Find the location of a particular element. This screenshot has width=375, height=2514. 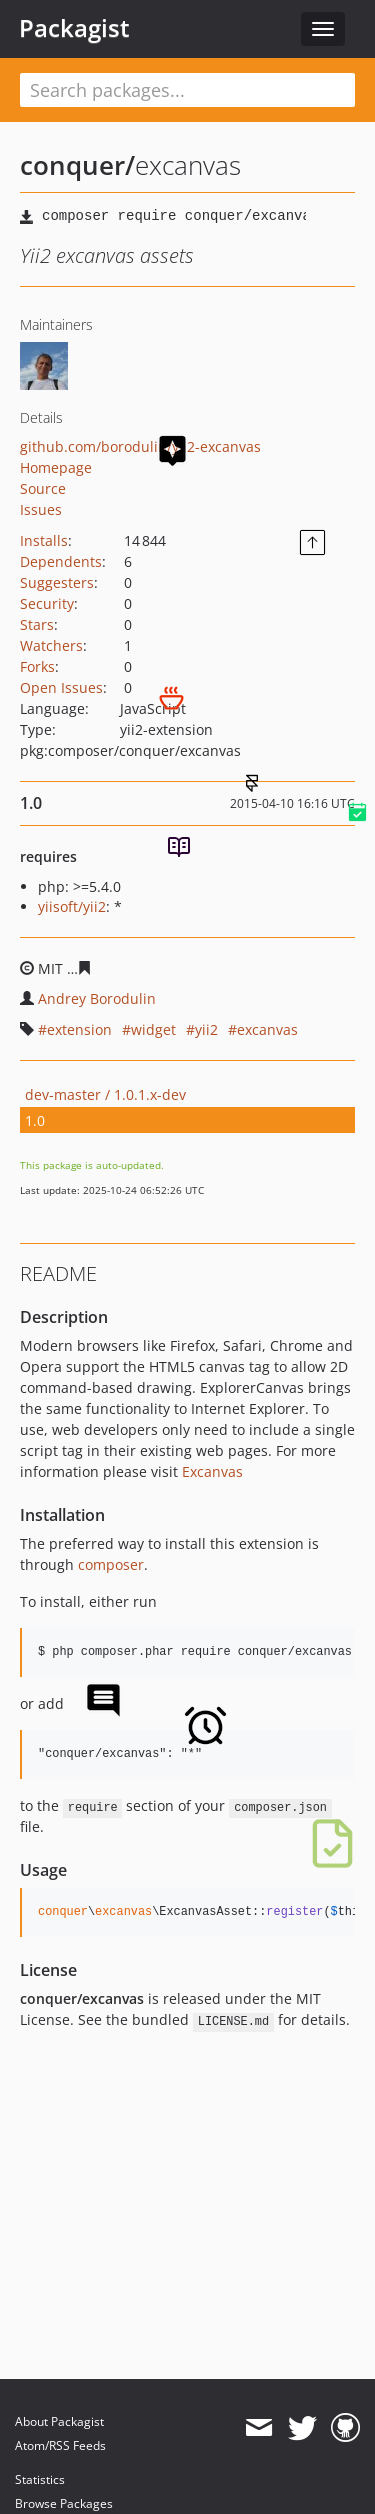

file successfully uploaded or verified is located at coordinates (332, 1843).